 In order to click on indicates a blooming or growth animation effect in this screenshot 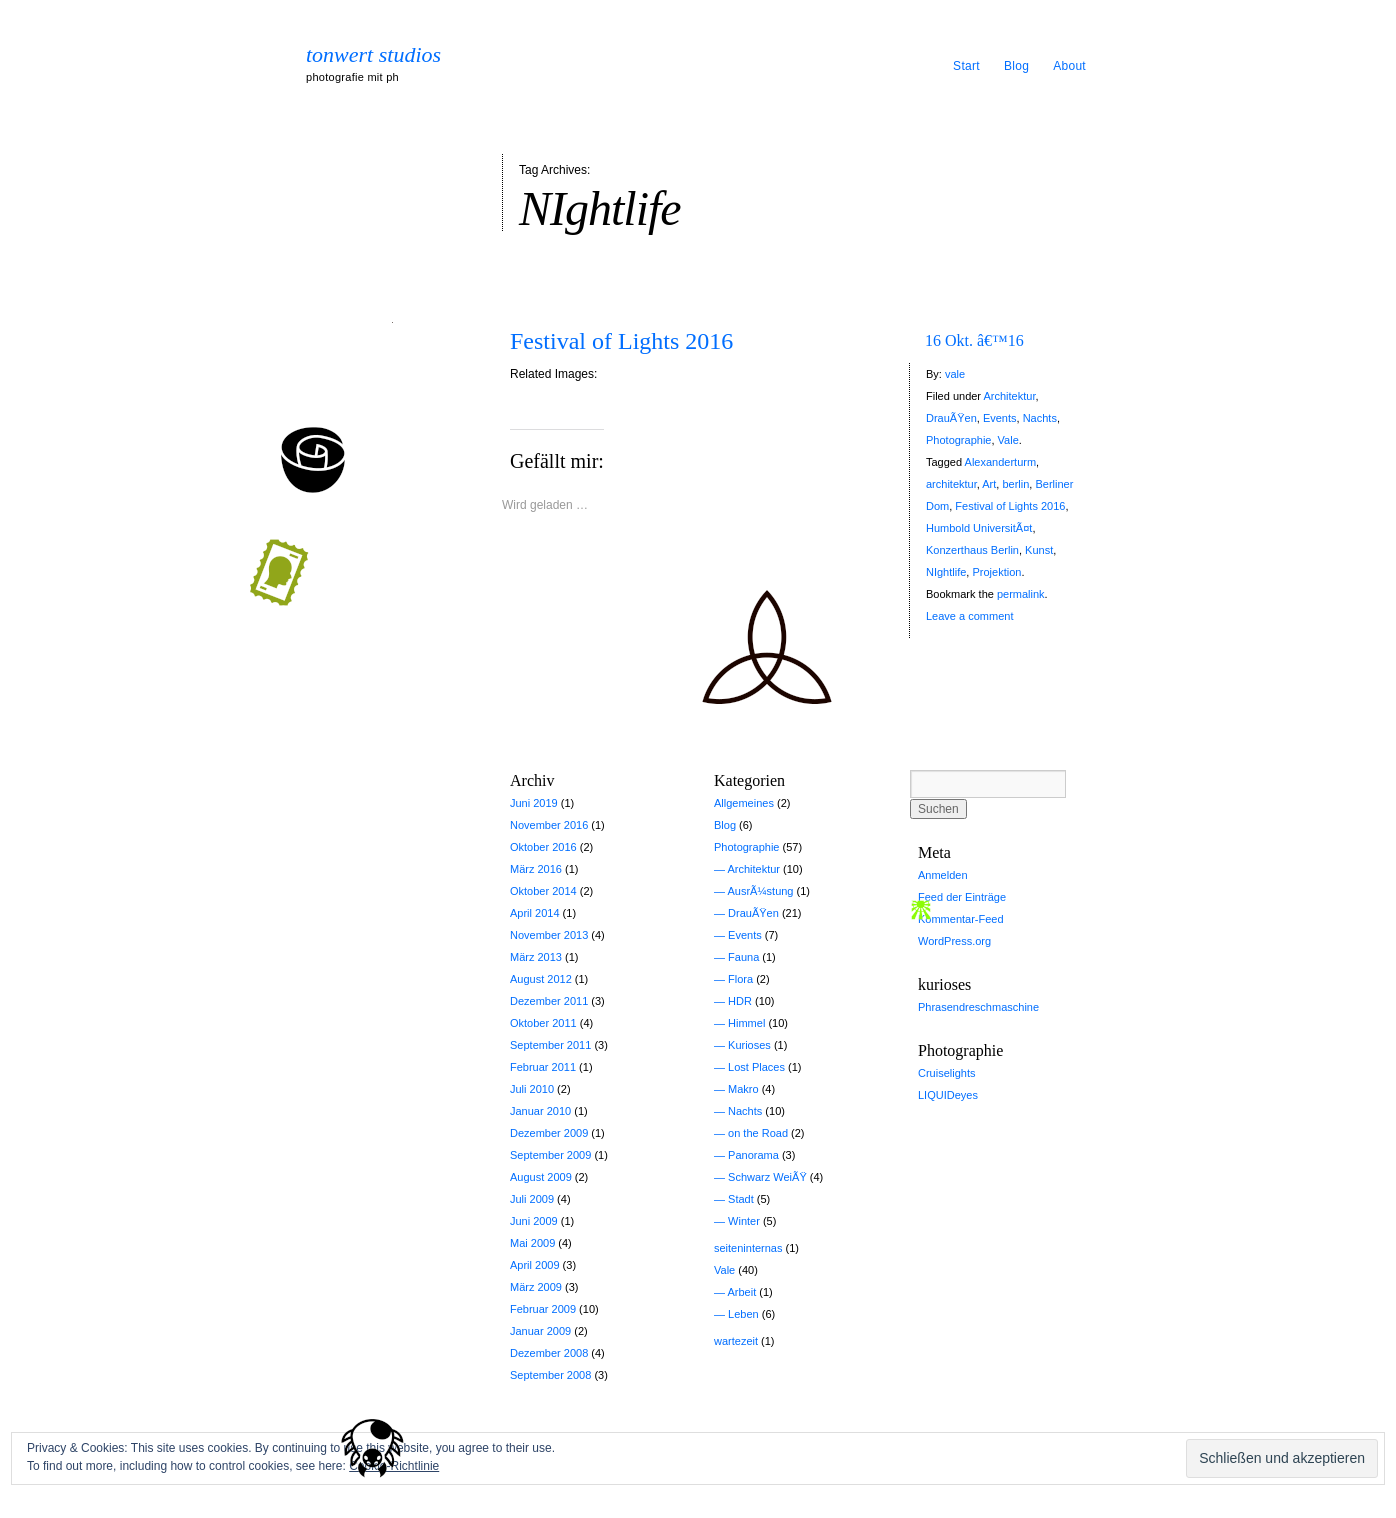, I will do `click(312, 459)`.